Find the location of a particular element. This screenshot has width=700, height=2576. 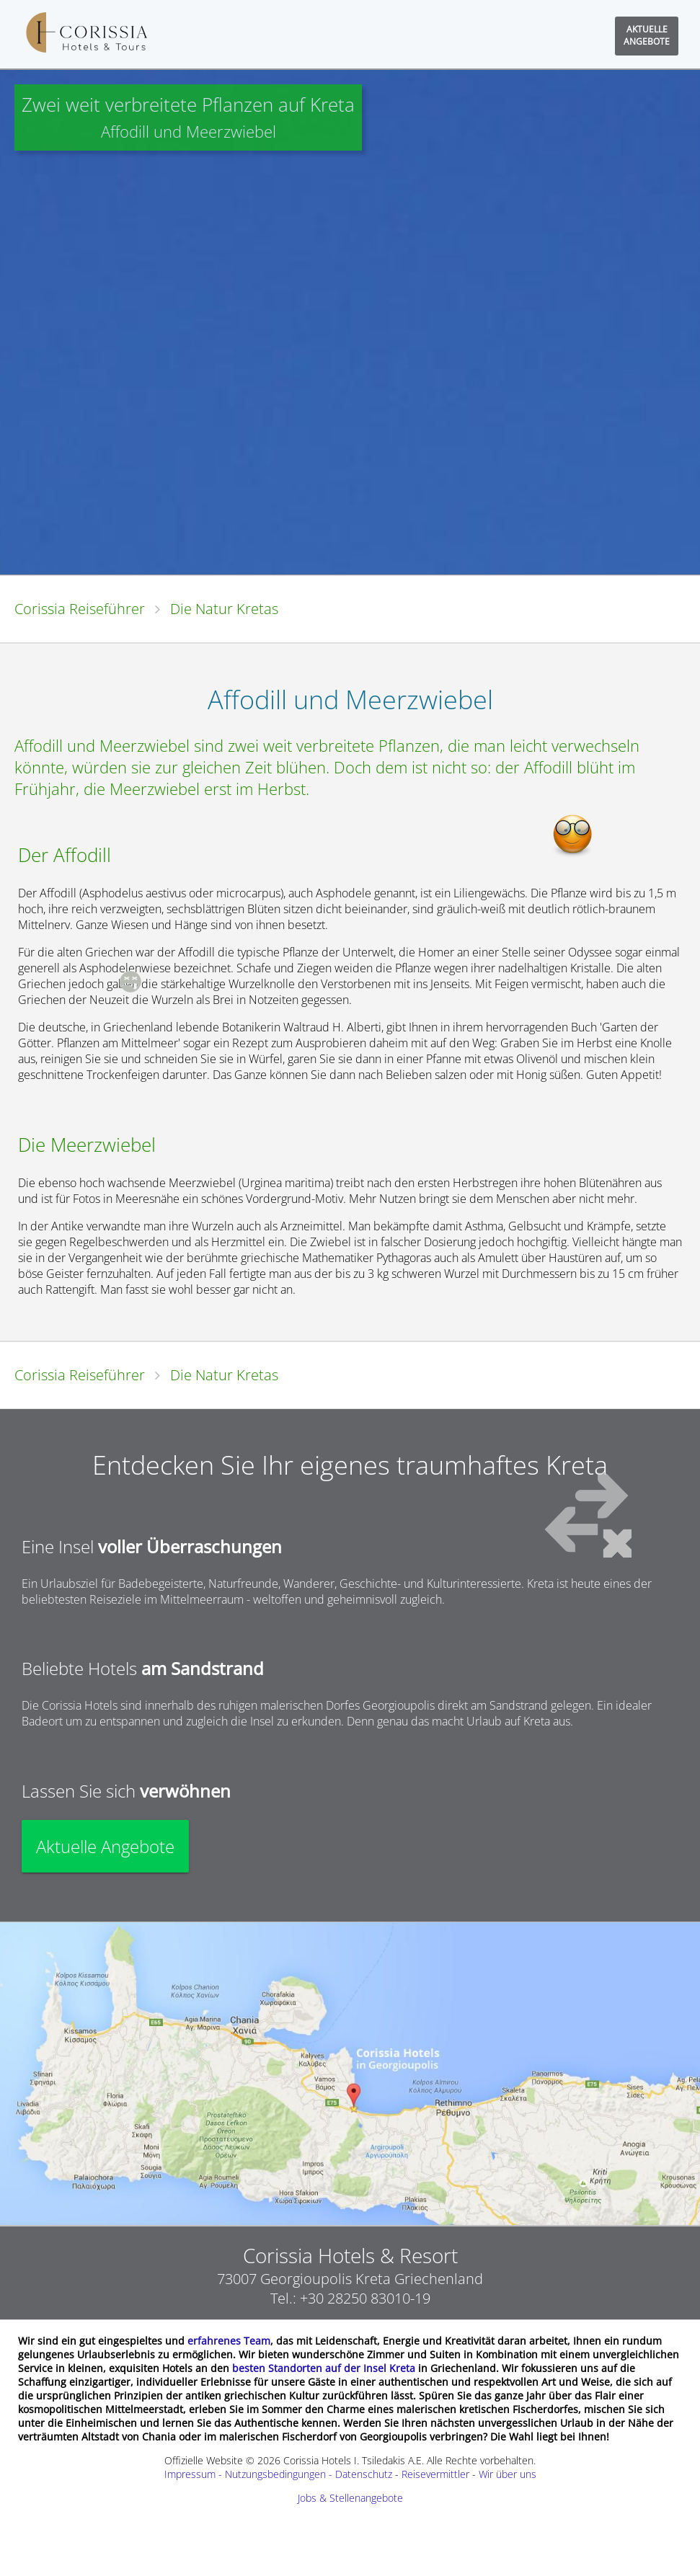

indicates feeling unwell or sick status is located at coordinates (130, 982).